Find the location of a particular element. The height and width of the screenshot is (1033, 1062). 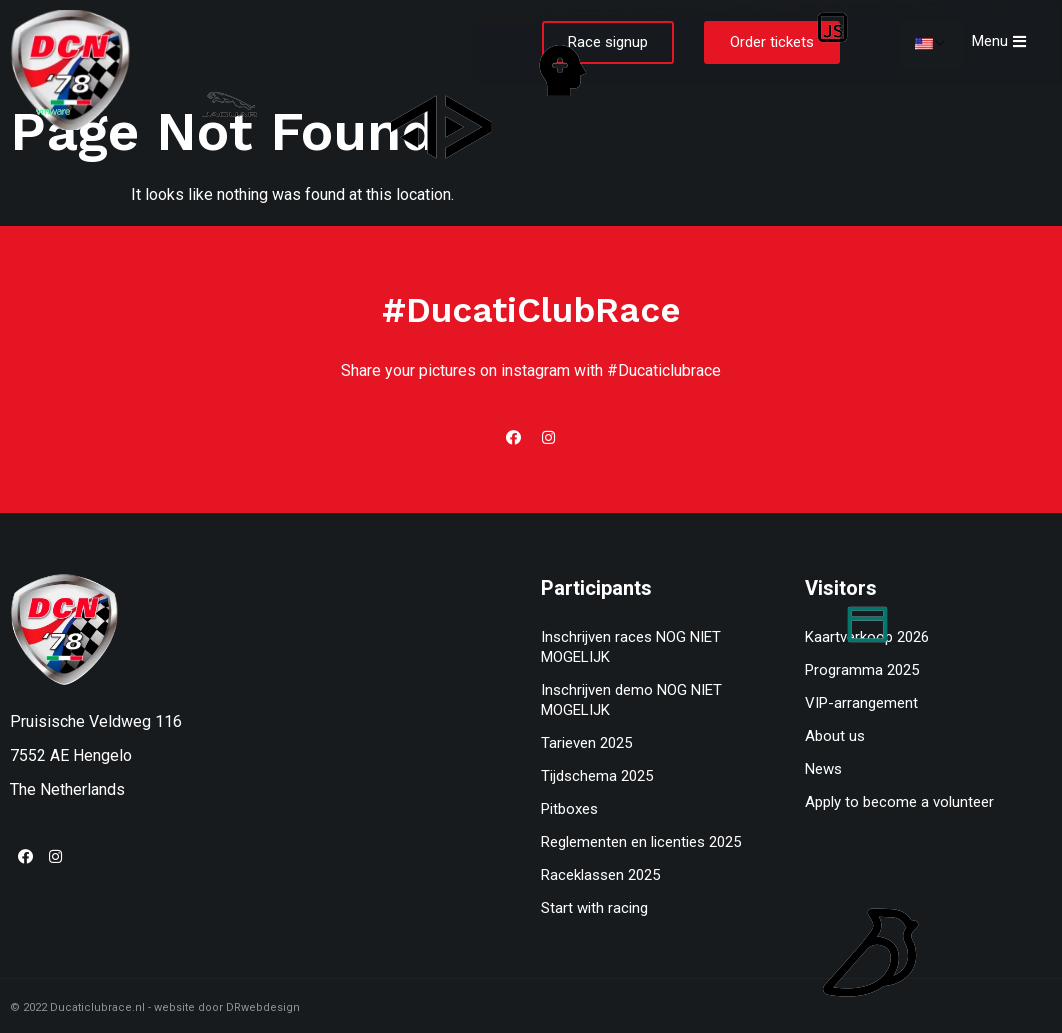

VMware application or service is located at coordinates (53, 112).